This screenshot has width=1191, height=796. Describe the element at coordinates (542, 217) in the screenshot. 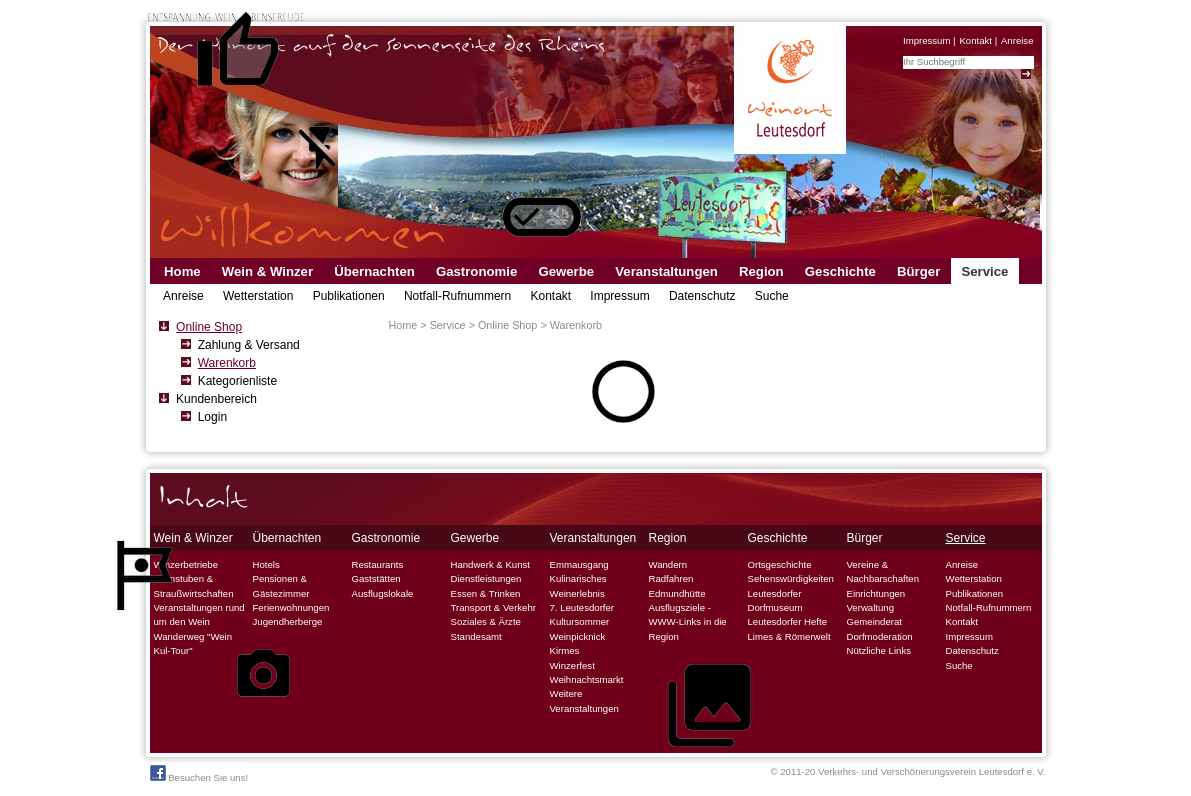

I see `edit or modify location attributes` at that location.